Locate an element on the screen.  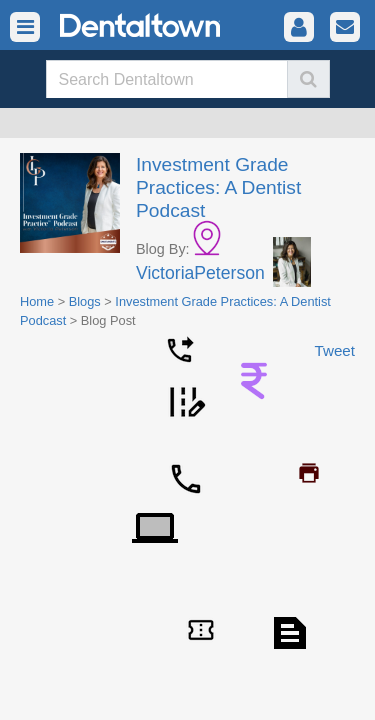
edit road or route details is located at coordinates (185, 402).